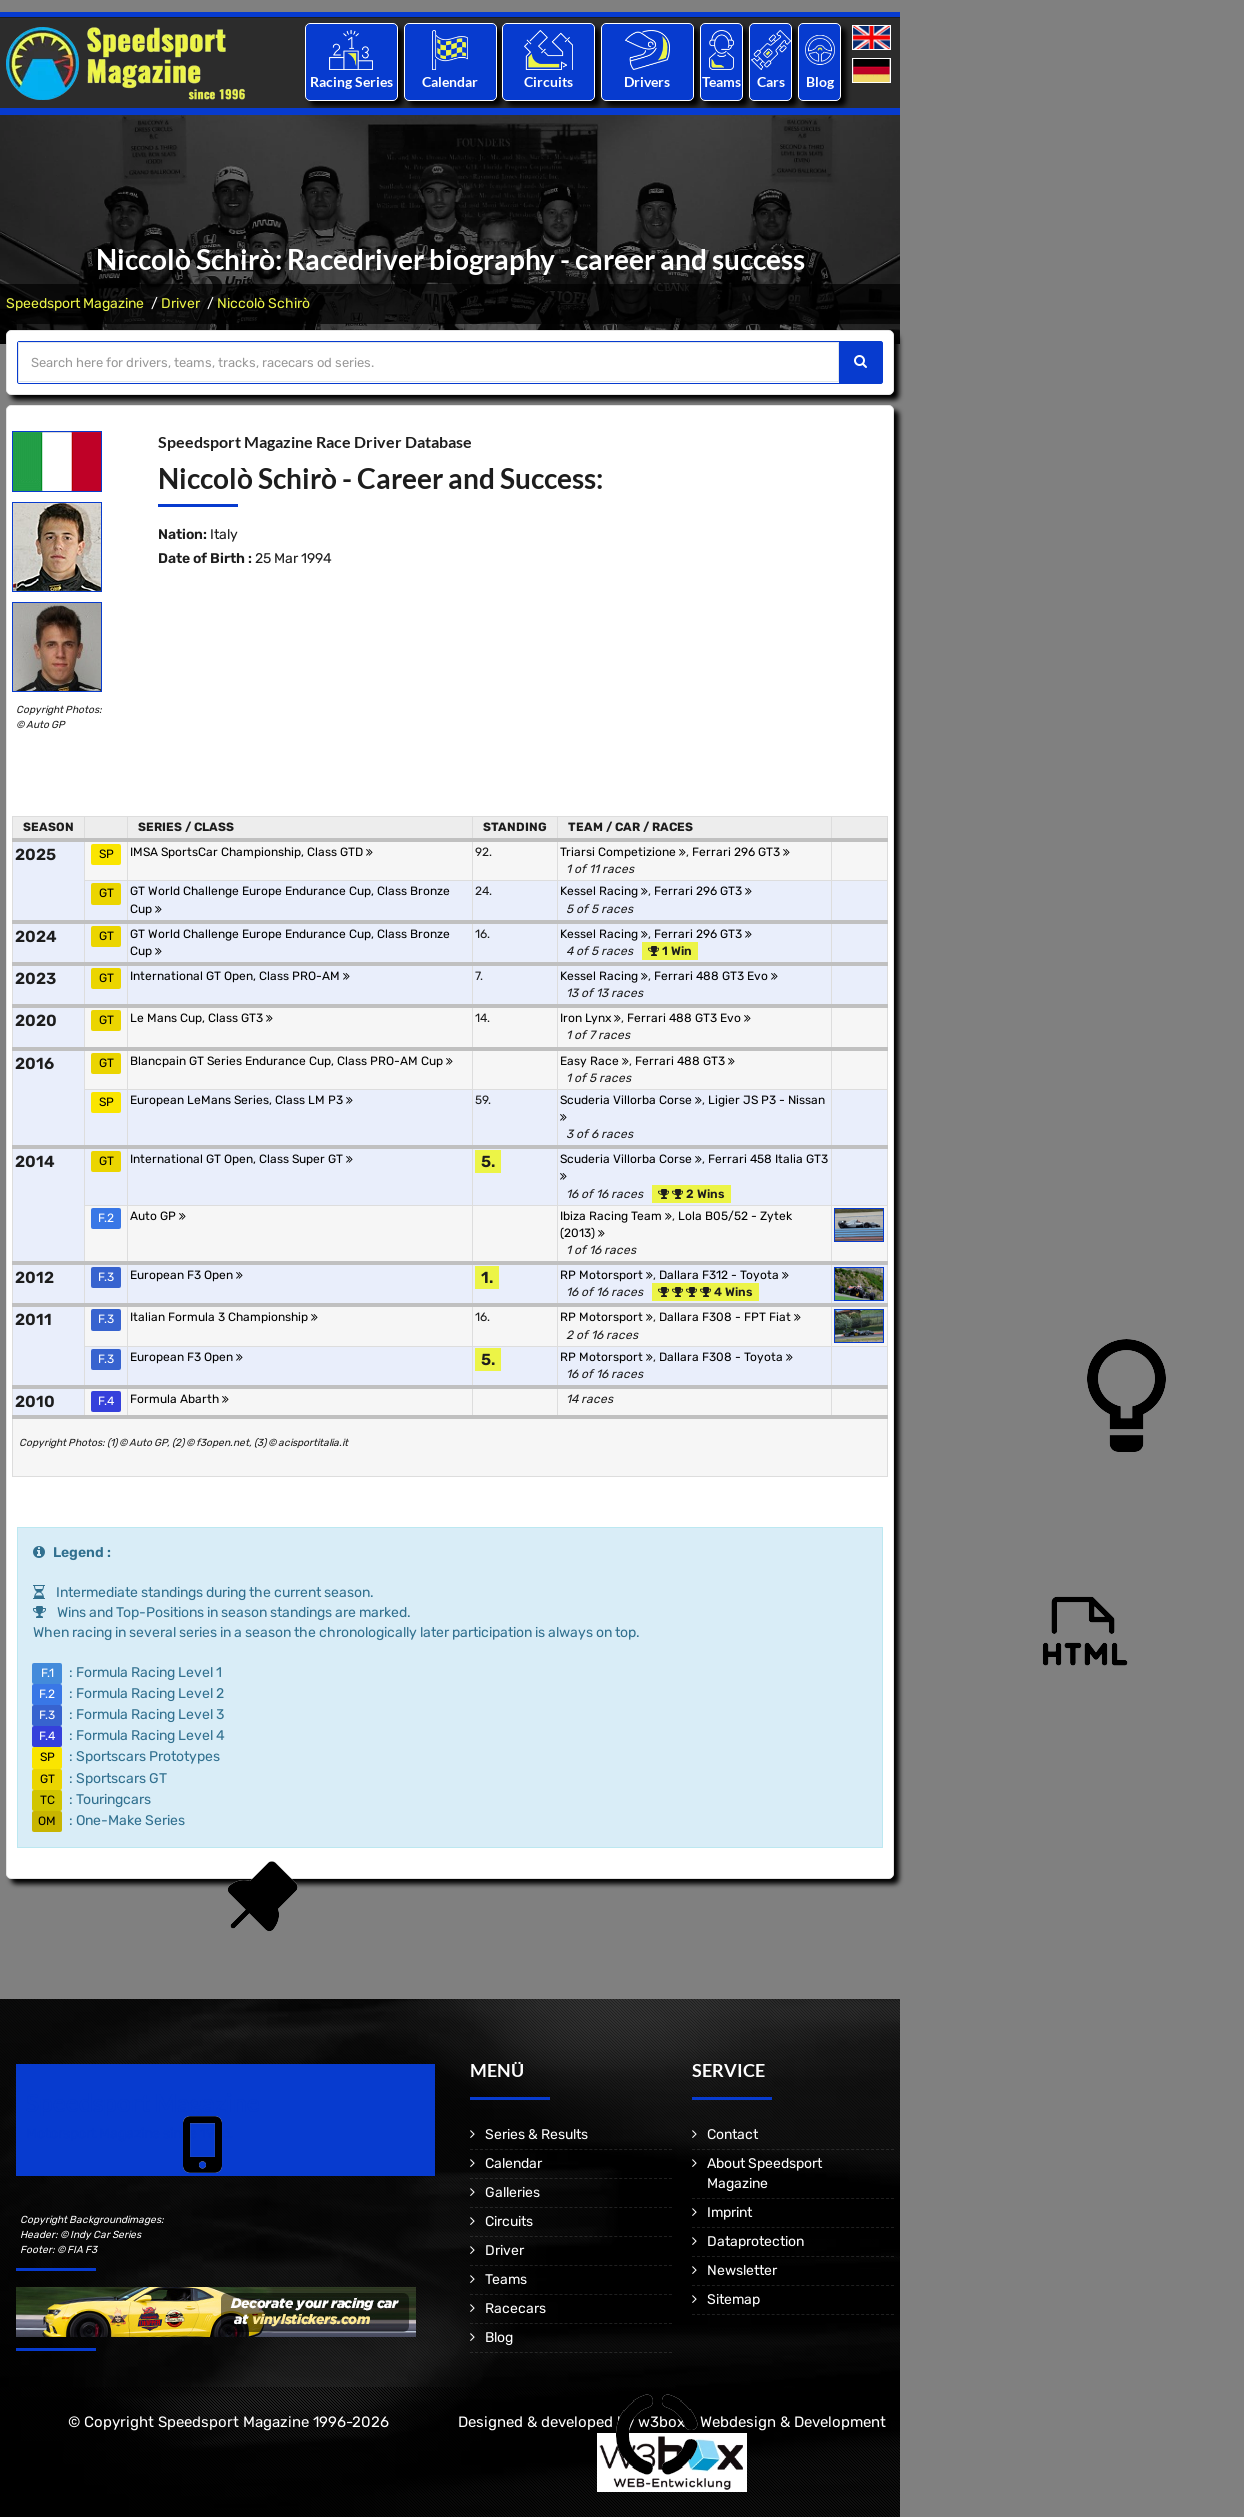  Describe the element at coordinates (1126, 1395) in the screenshot. I see `access tips or helpful suggestions` at that location.